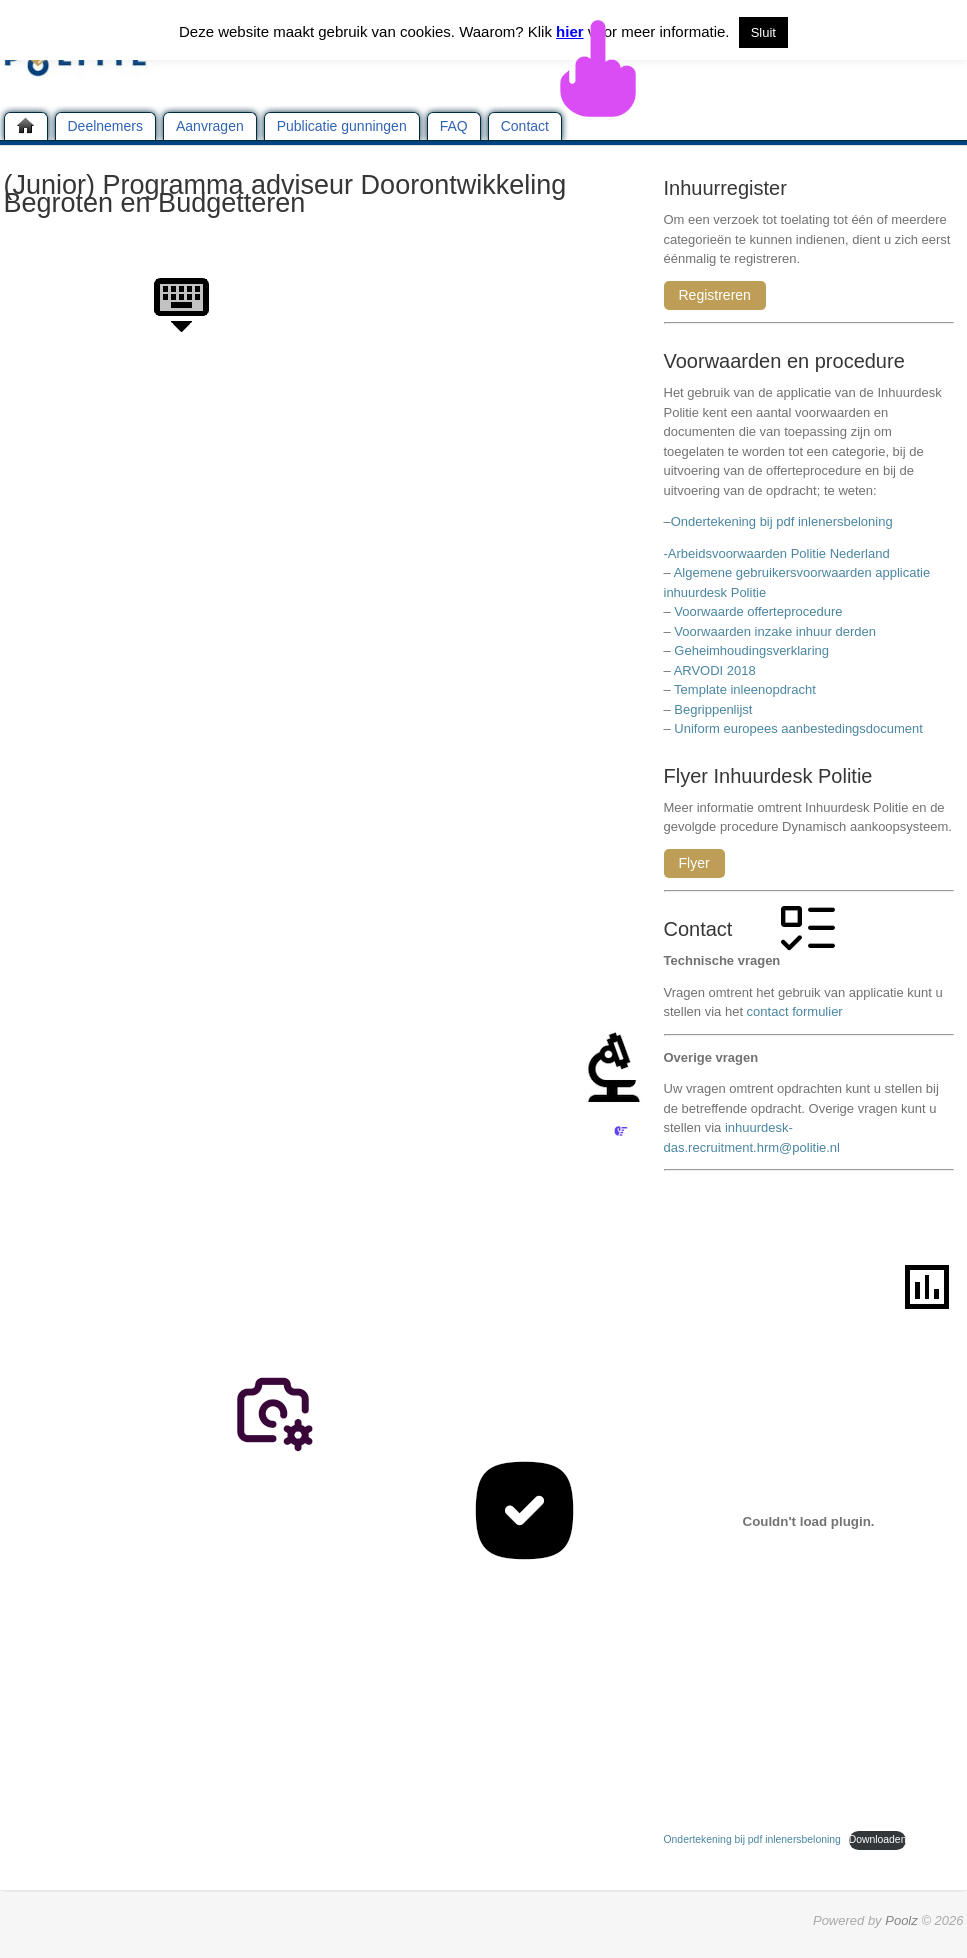 This screenshot has height=1958, width=967. Describe the element at coordinates (273, 1410) in the screenshot. I see `adjust camera settings` at that location.